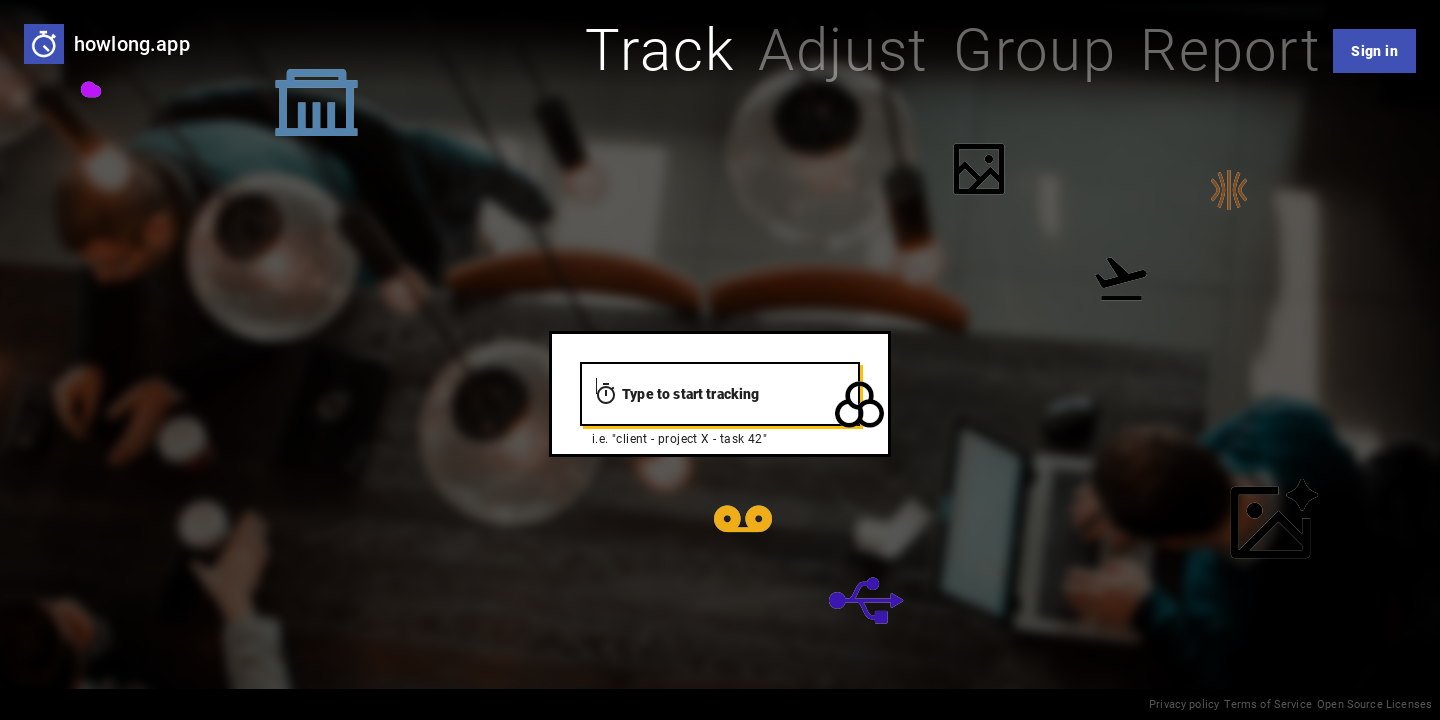 This screenshot has width=1440, height=720. What do you see at coordinates (316, 102) in the screenshot?
I see `access government services` at bounding box center [316, 102].